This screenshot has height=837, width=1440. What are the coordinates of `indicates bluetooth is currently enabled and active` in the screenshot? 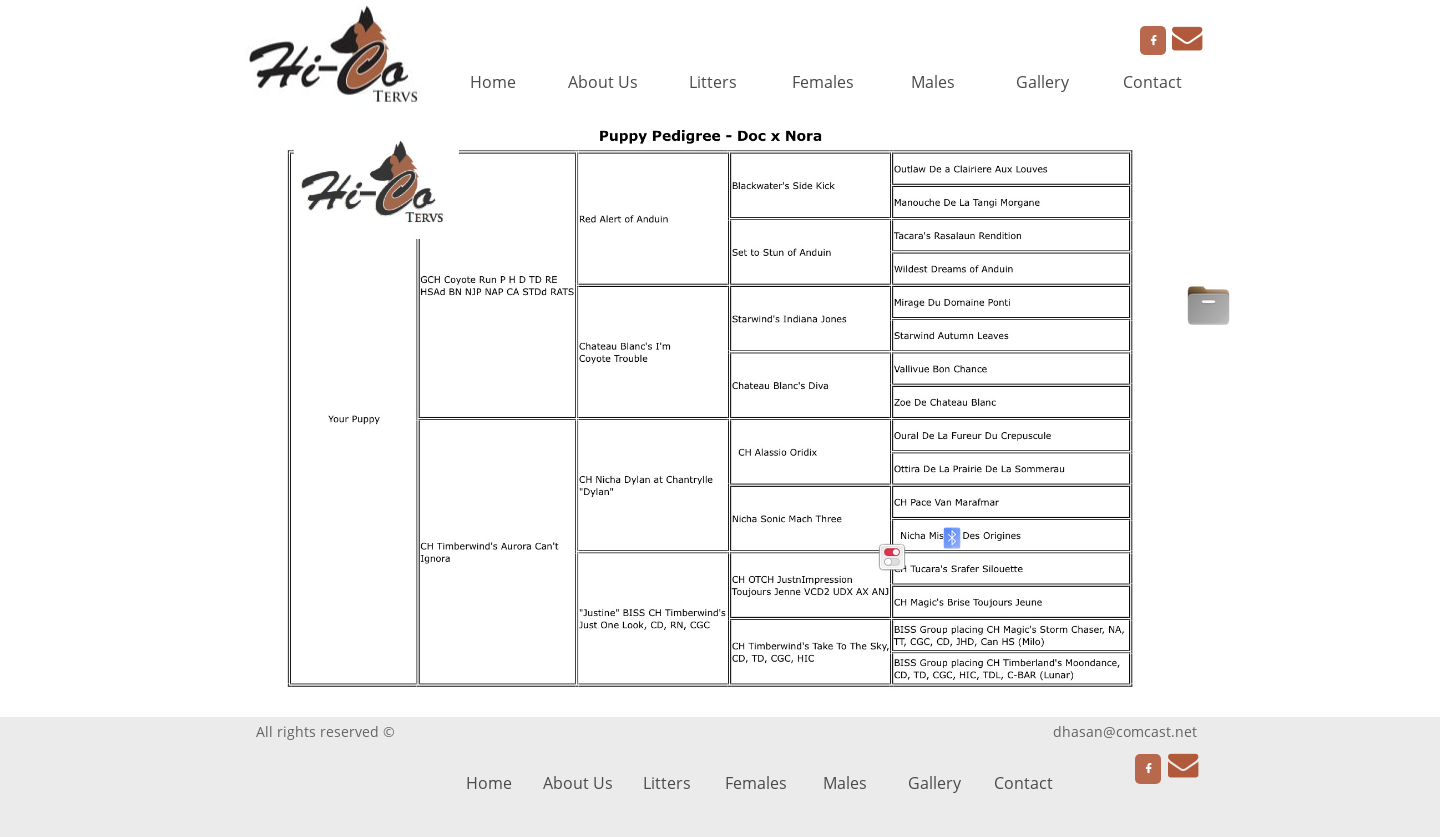 It's located at (952, 538).